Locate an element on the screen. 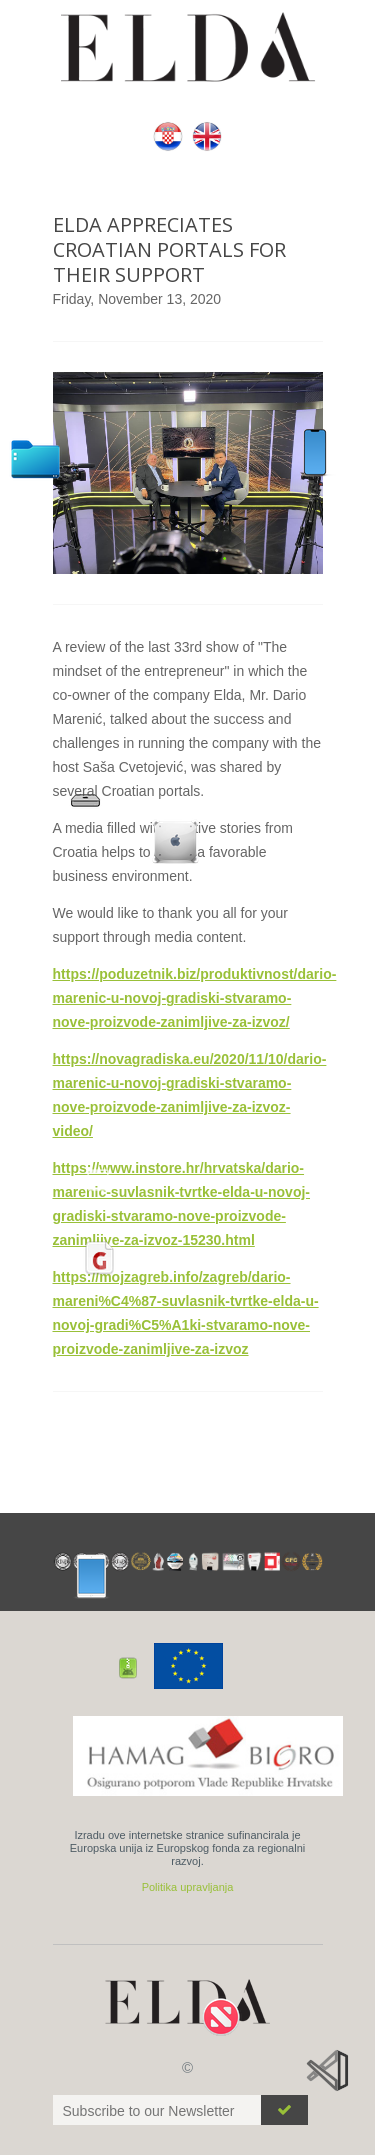  iPhone 13 device icon is located at coordinates (315, 453).